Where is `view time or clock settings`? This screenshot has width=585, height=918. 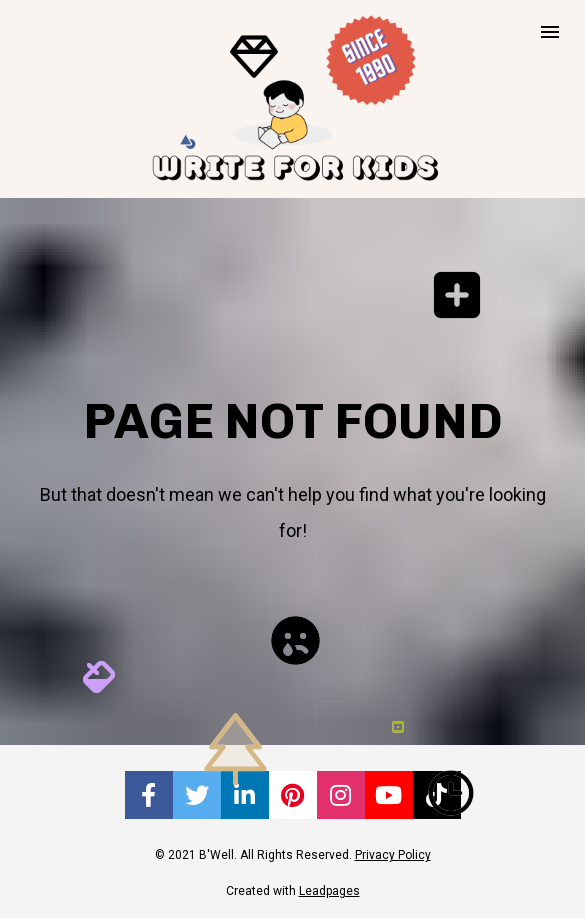 view time or clock settings is located at coordinates (451, 793).